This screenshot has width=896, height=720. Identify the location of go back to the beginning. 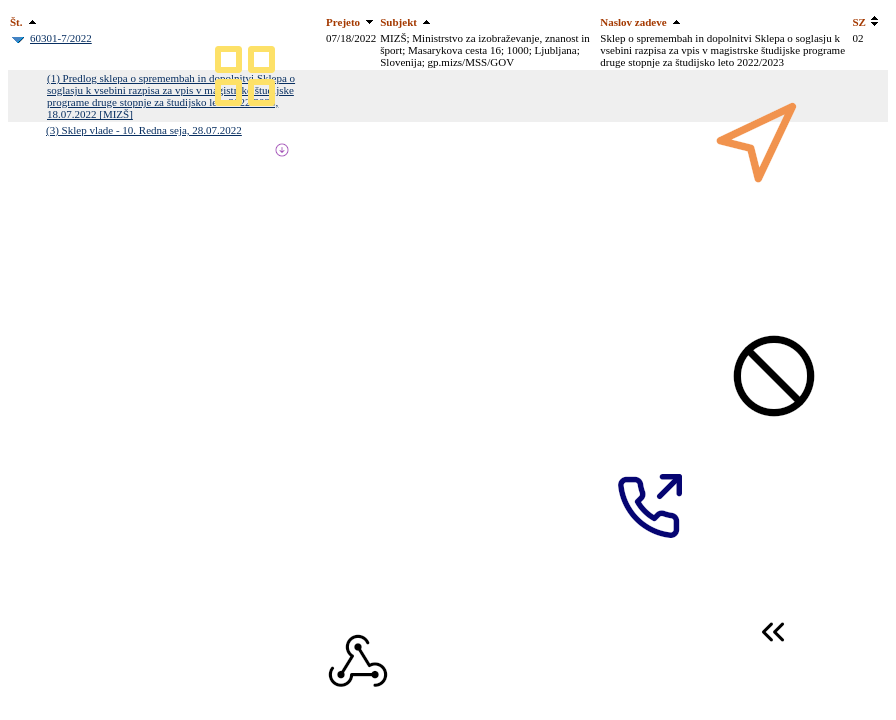
(773, 632).